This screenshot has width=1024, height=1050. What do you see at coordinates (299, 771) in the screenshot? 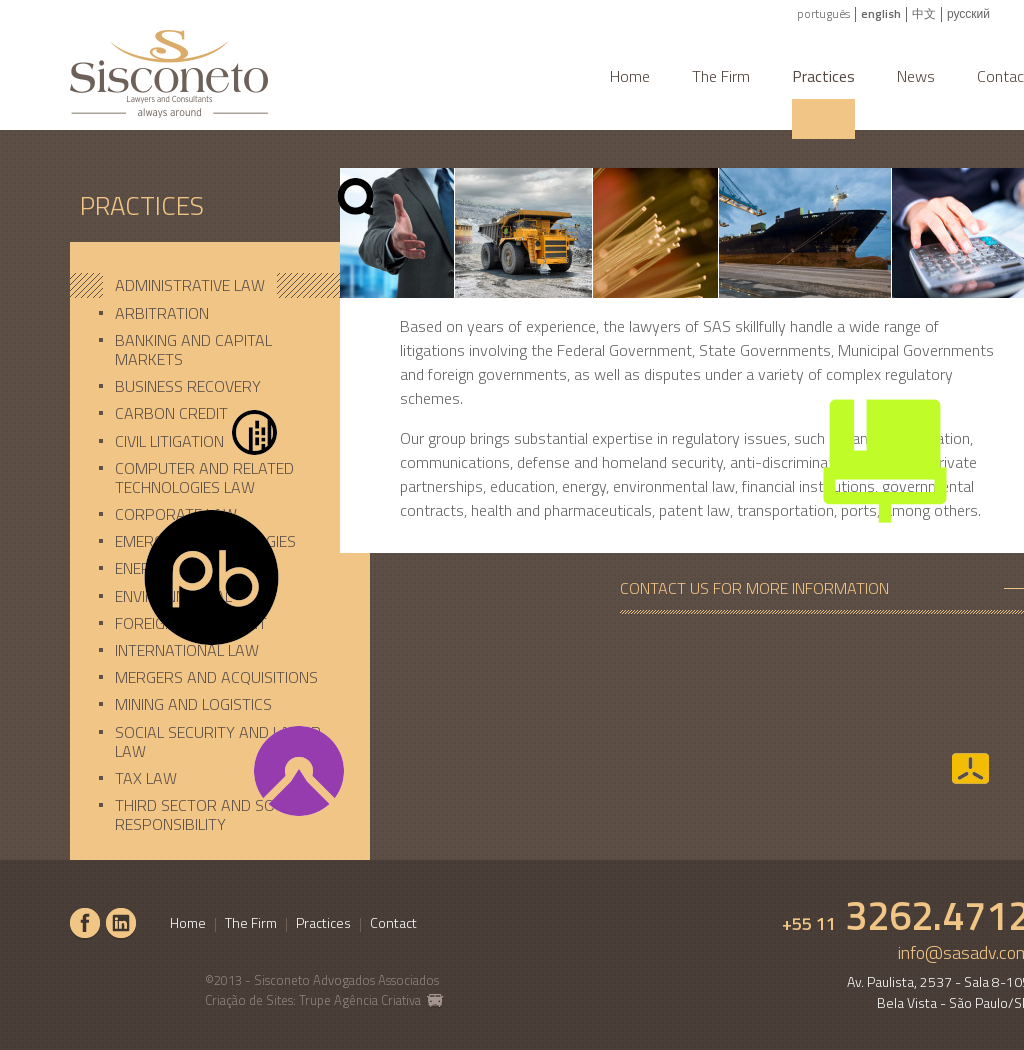
I see `open the komoot app` at bounding box center [299, 771].